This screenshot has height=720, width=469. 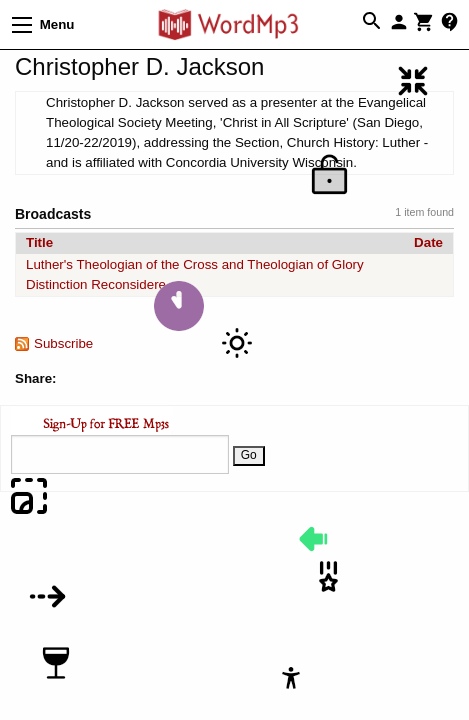 What do you see at coordinates (291, 678) in the screenshot?
I see `access accessibility settings` at bounding box center [291, 678].